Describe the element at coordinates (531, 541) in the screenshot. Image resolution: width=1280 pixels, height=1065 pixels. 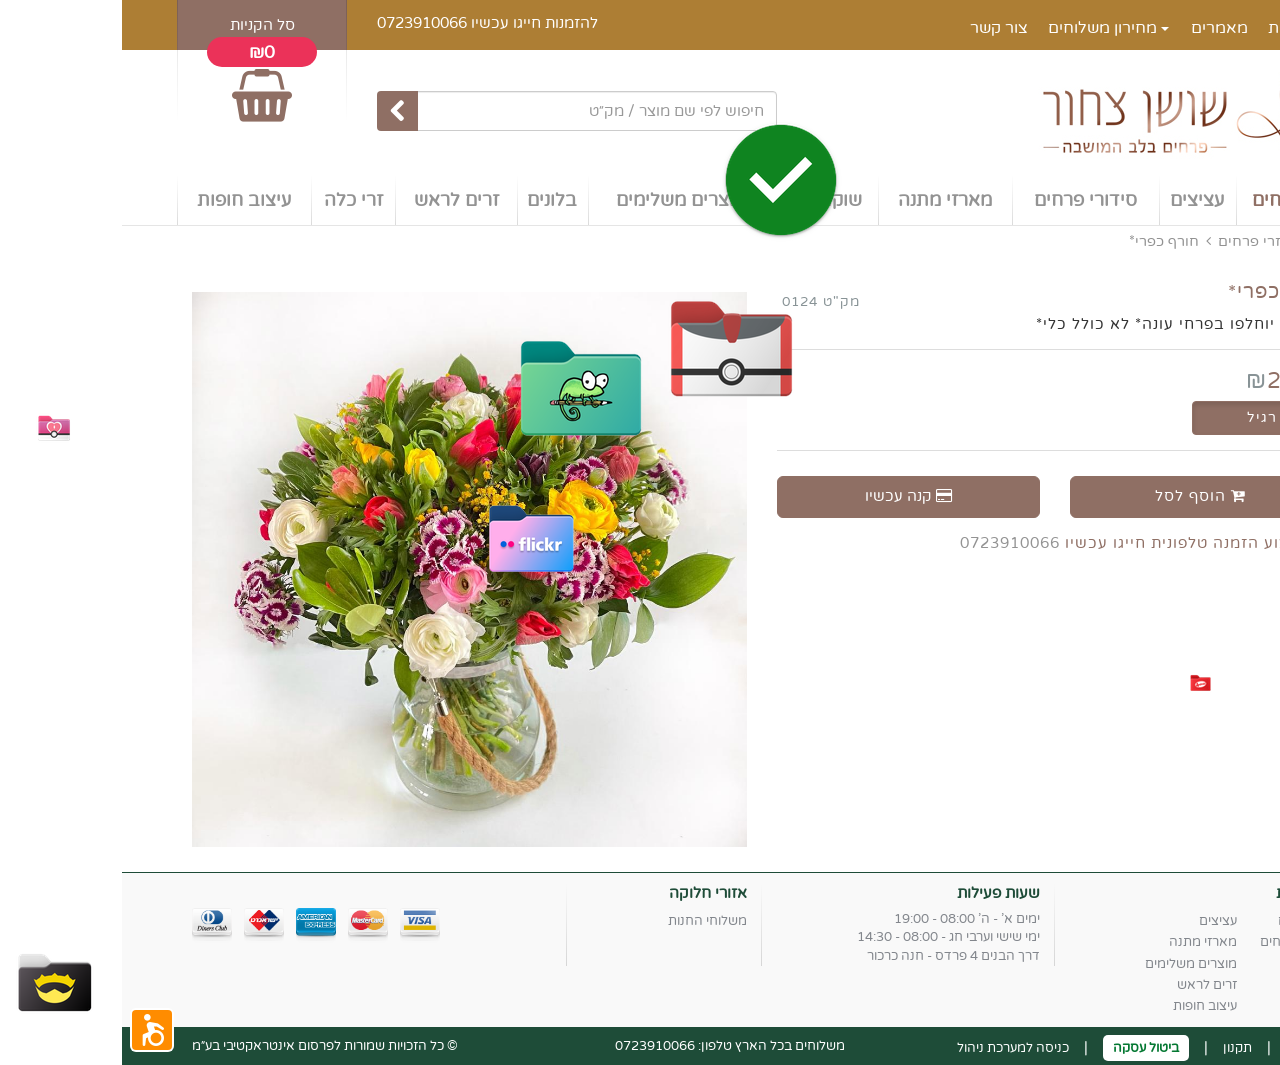
I see `open folder containing flickr downloads or exports` at that location.